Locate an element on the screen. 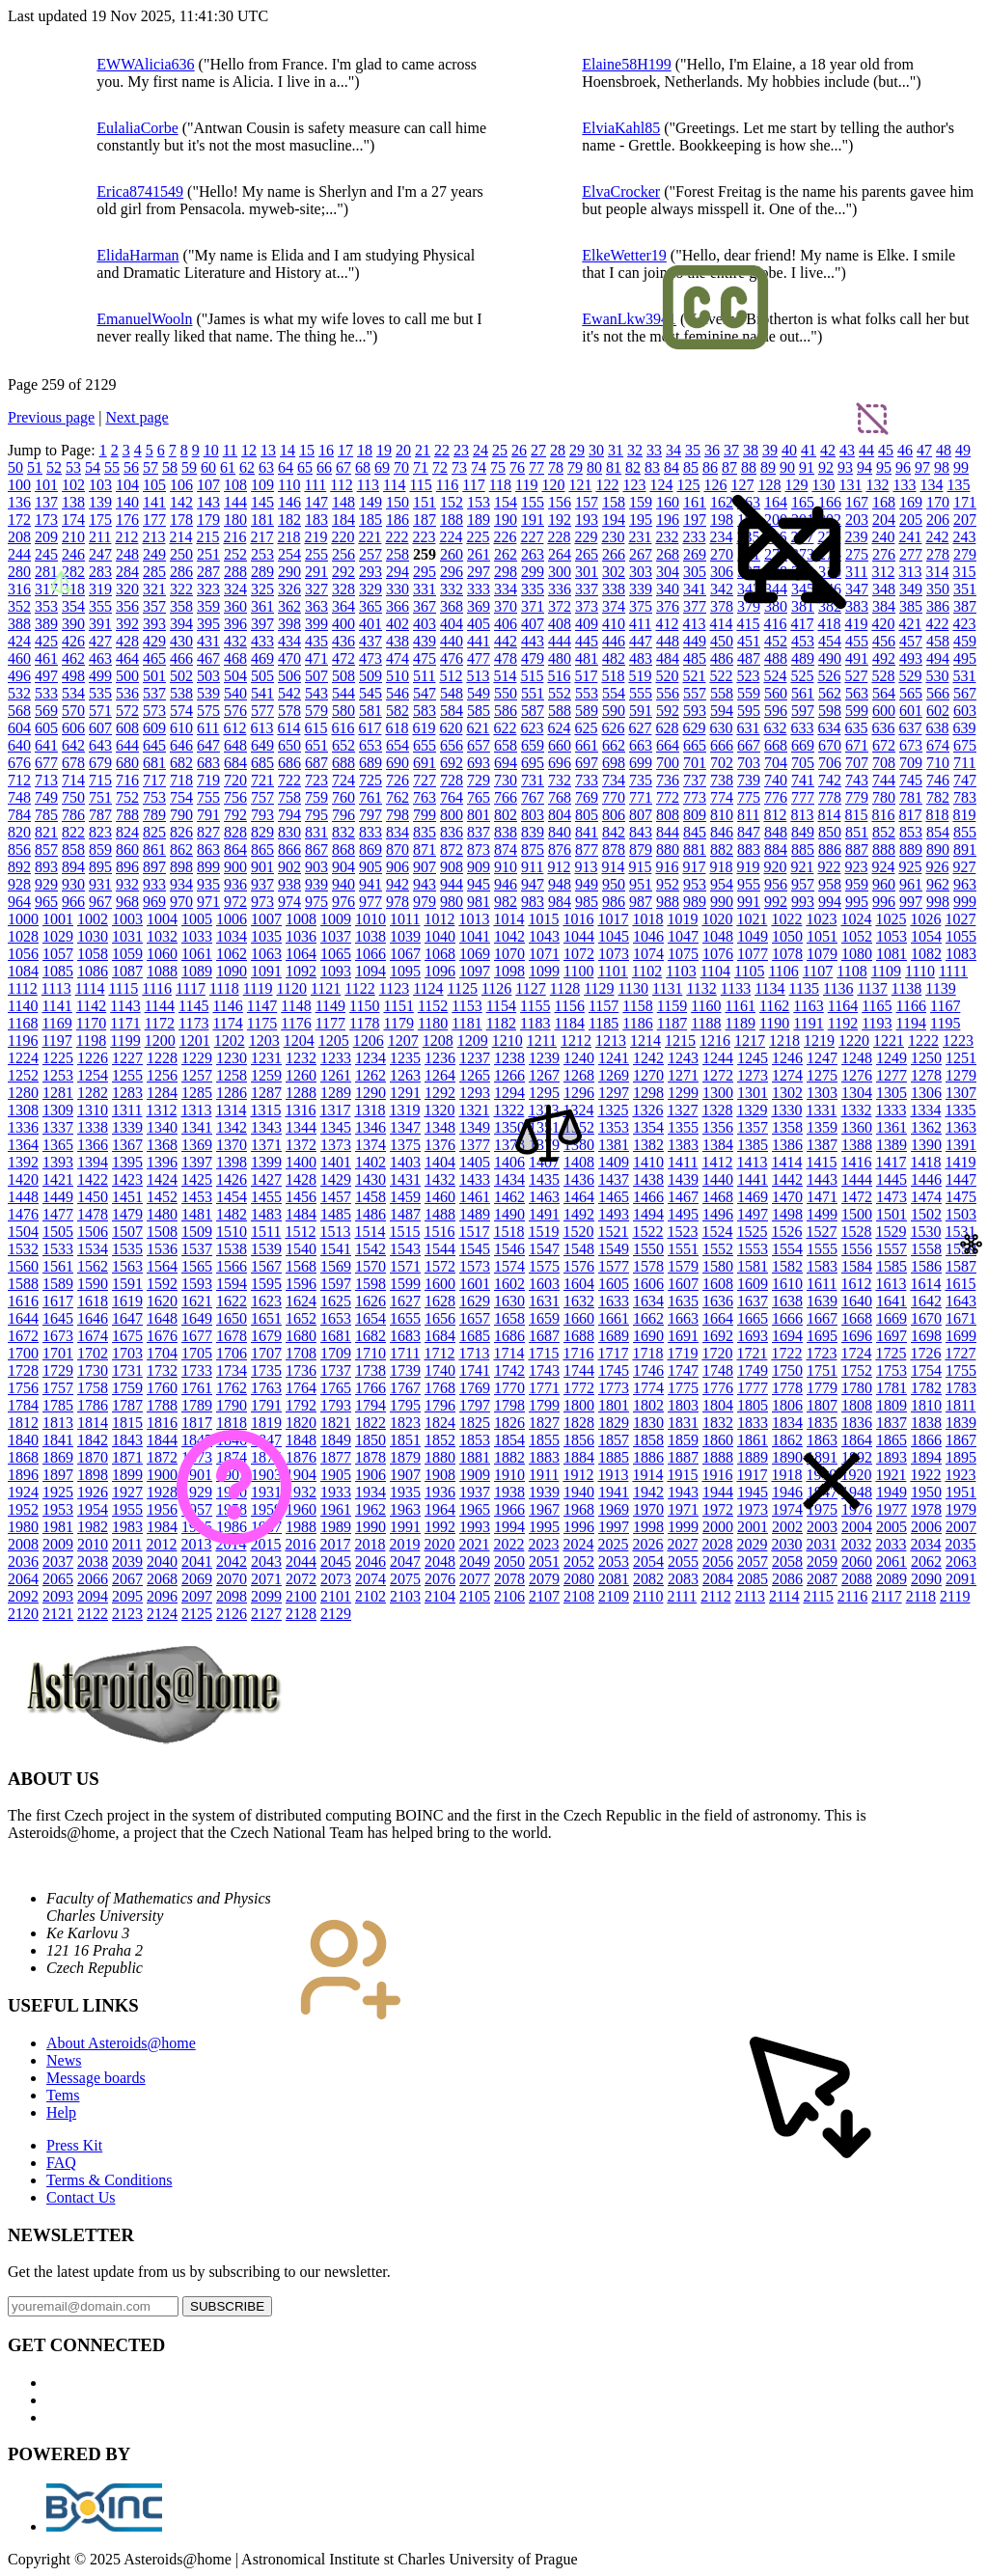 The image size is (988, 2576). scroll or navigate downward is located at coordinates (804, 2091).